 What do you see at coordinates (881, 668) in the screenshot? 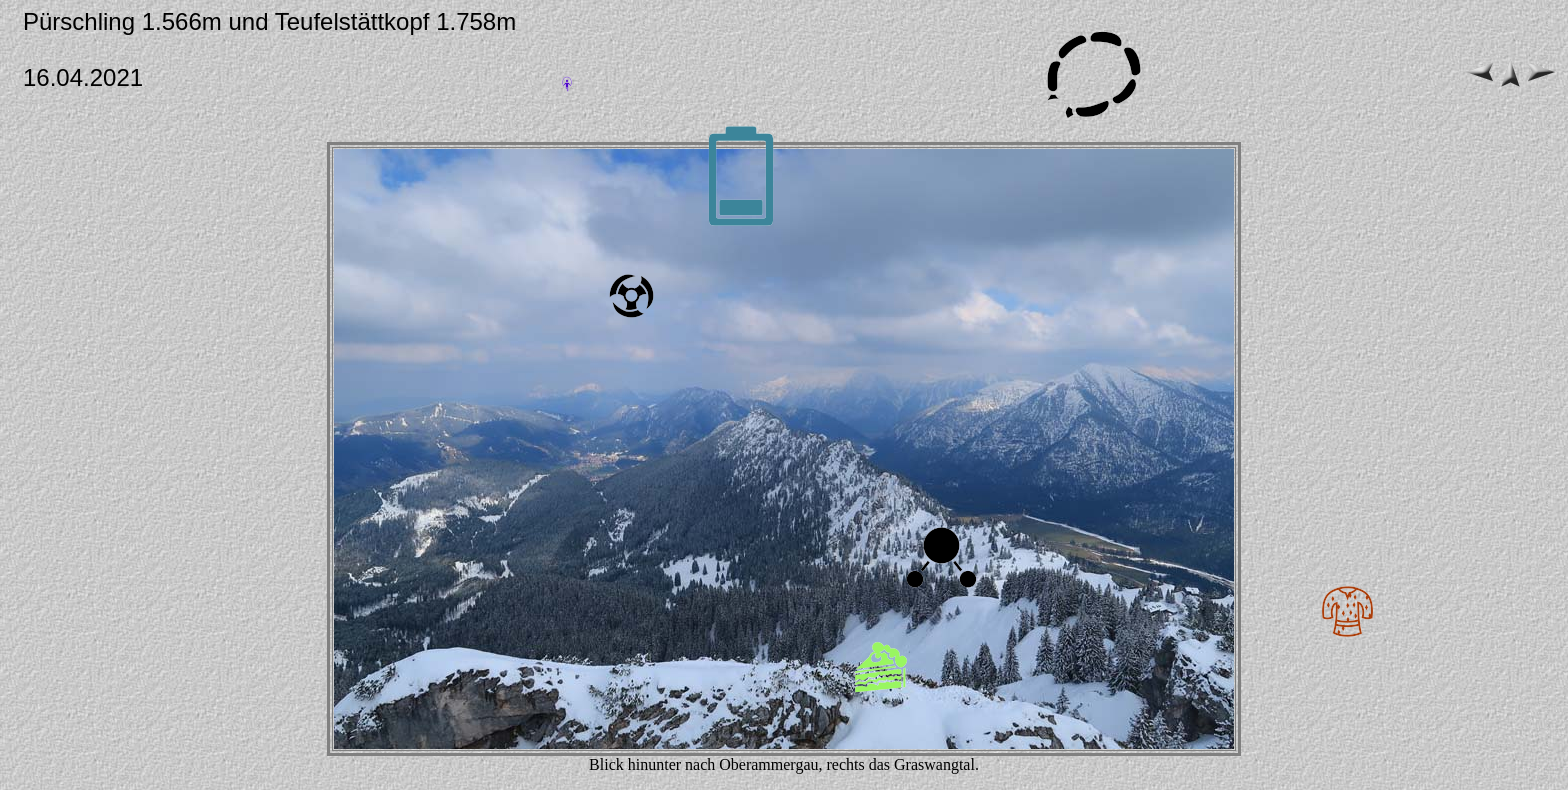
I see `view birthday or celebration events` at bounding box center [881, 668].